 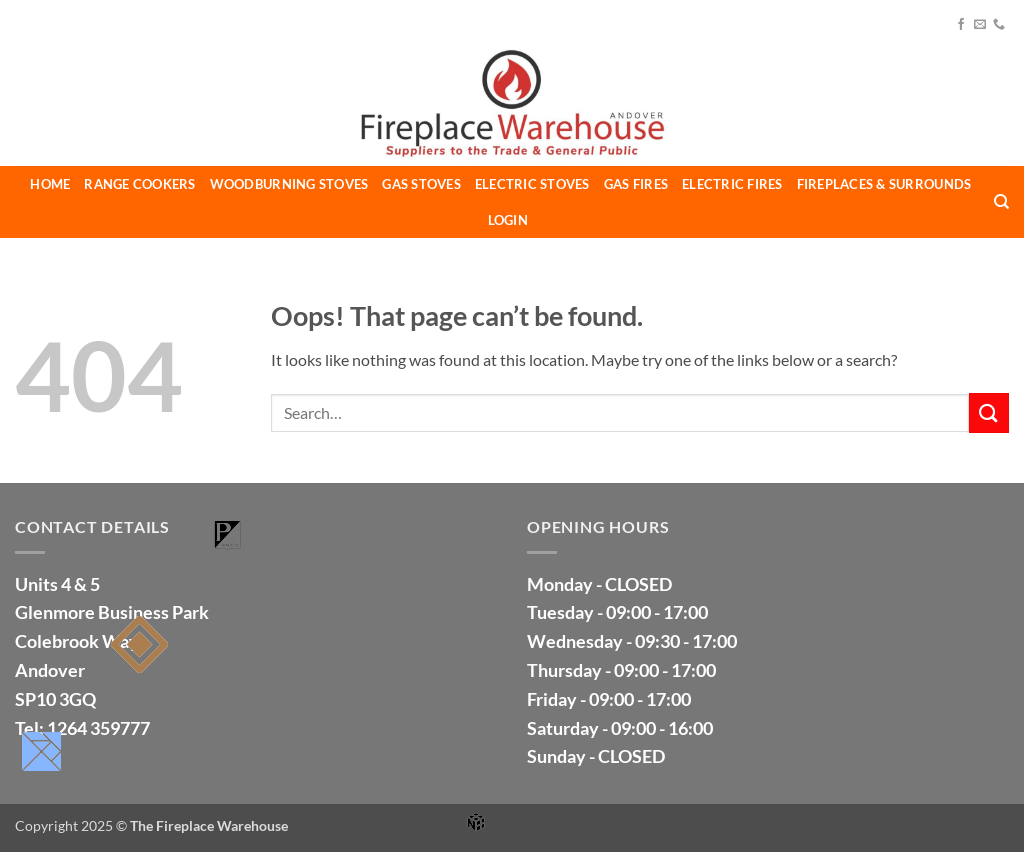 I want to click on elm programming language logo, so click(x=41, y=751).